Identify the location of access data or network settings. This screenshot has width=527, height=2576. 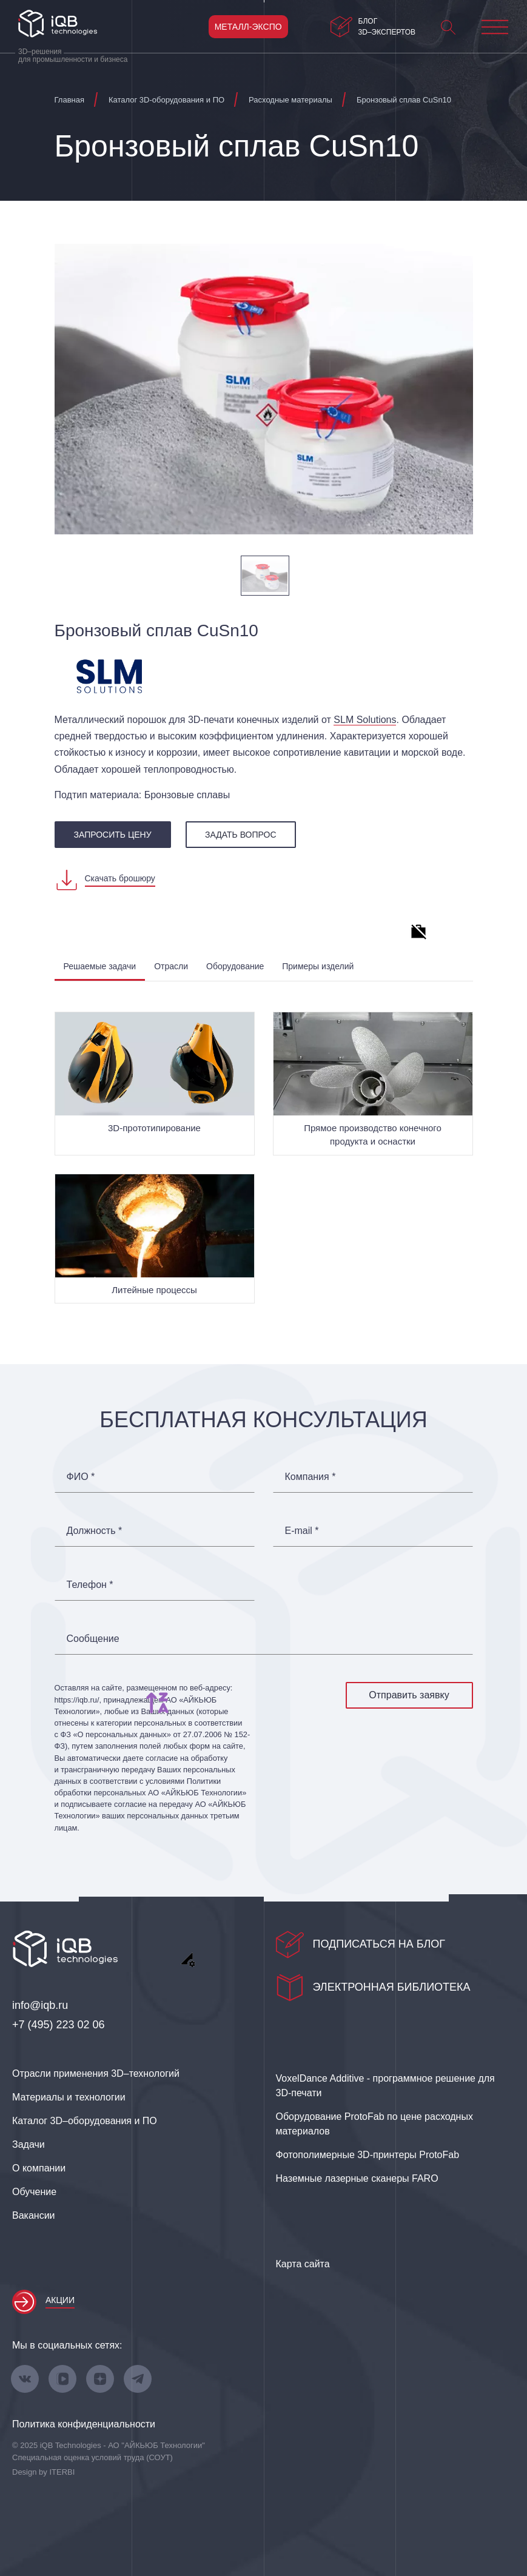
(187, 1959).